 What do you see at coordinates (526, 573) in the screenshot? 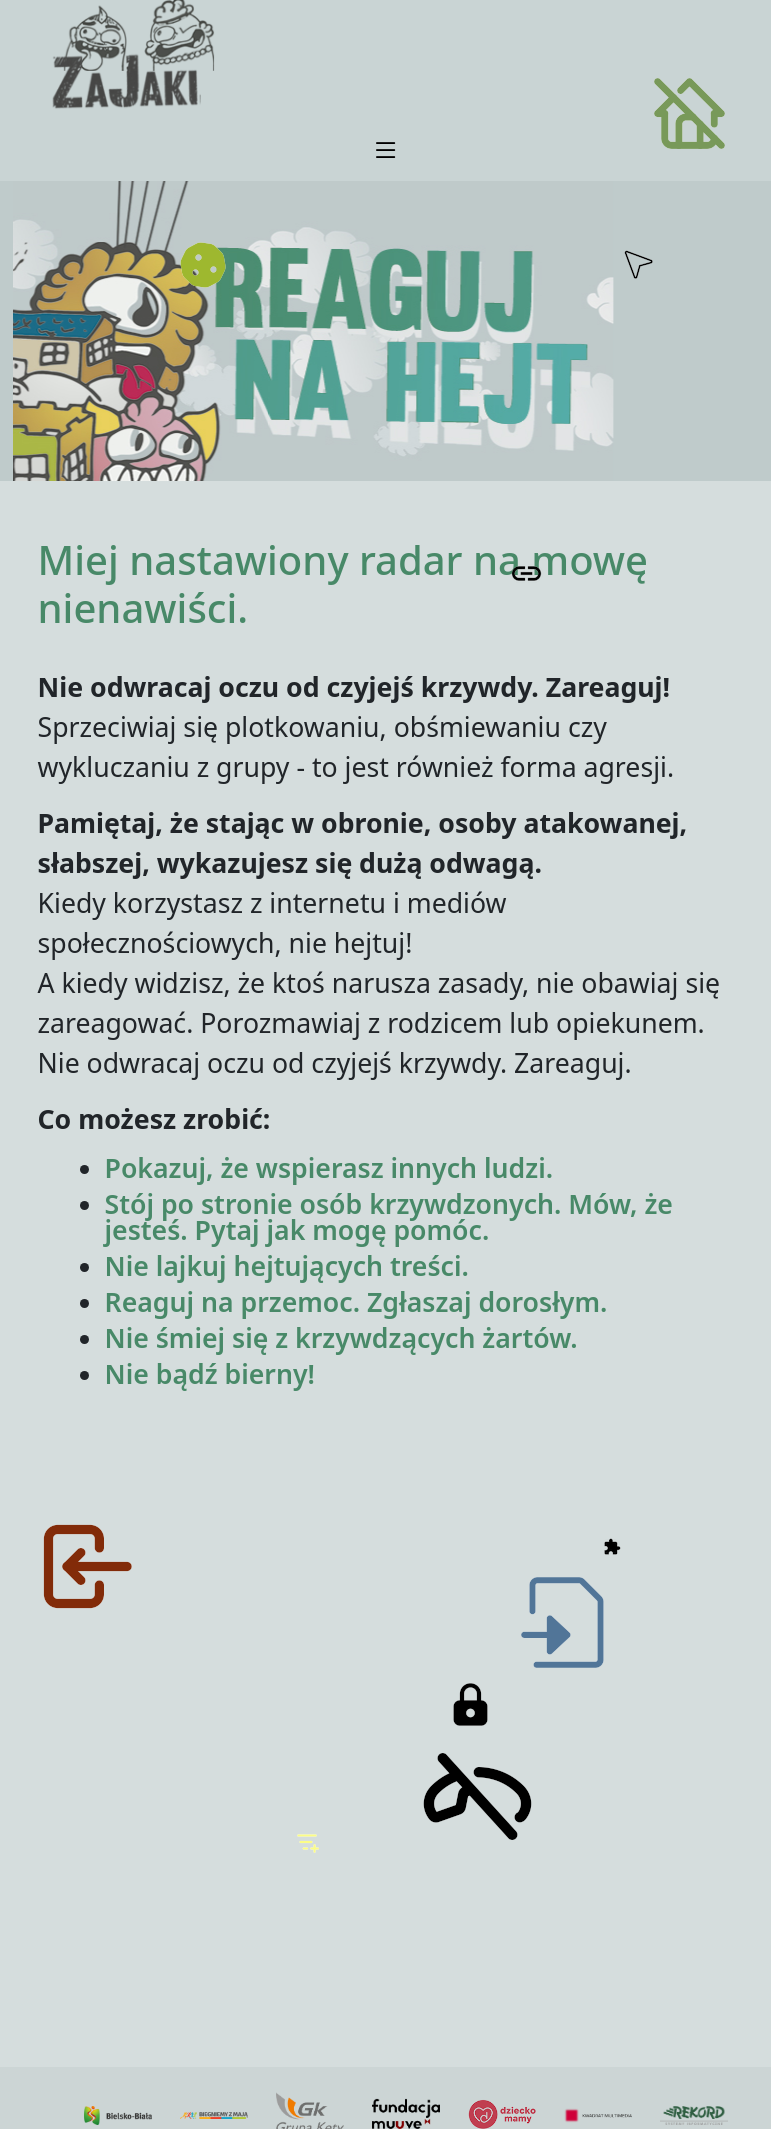
I see `copy or share a link` at bounding box center [526, 573].